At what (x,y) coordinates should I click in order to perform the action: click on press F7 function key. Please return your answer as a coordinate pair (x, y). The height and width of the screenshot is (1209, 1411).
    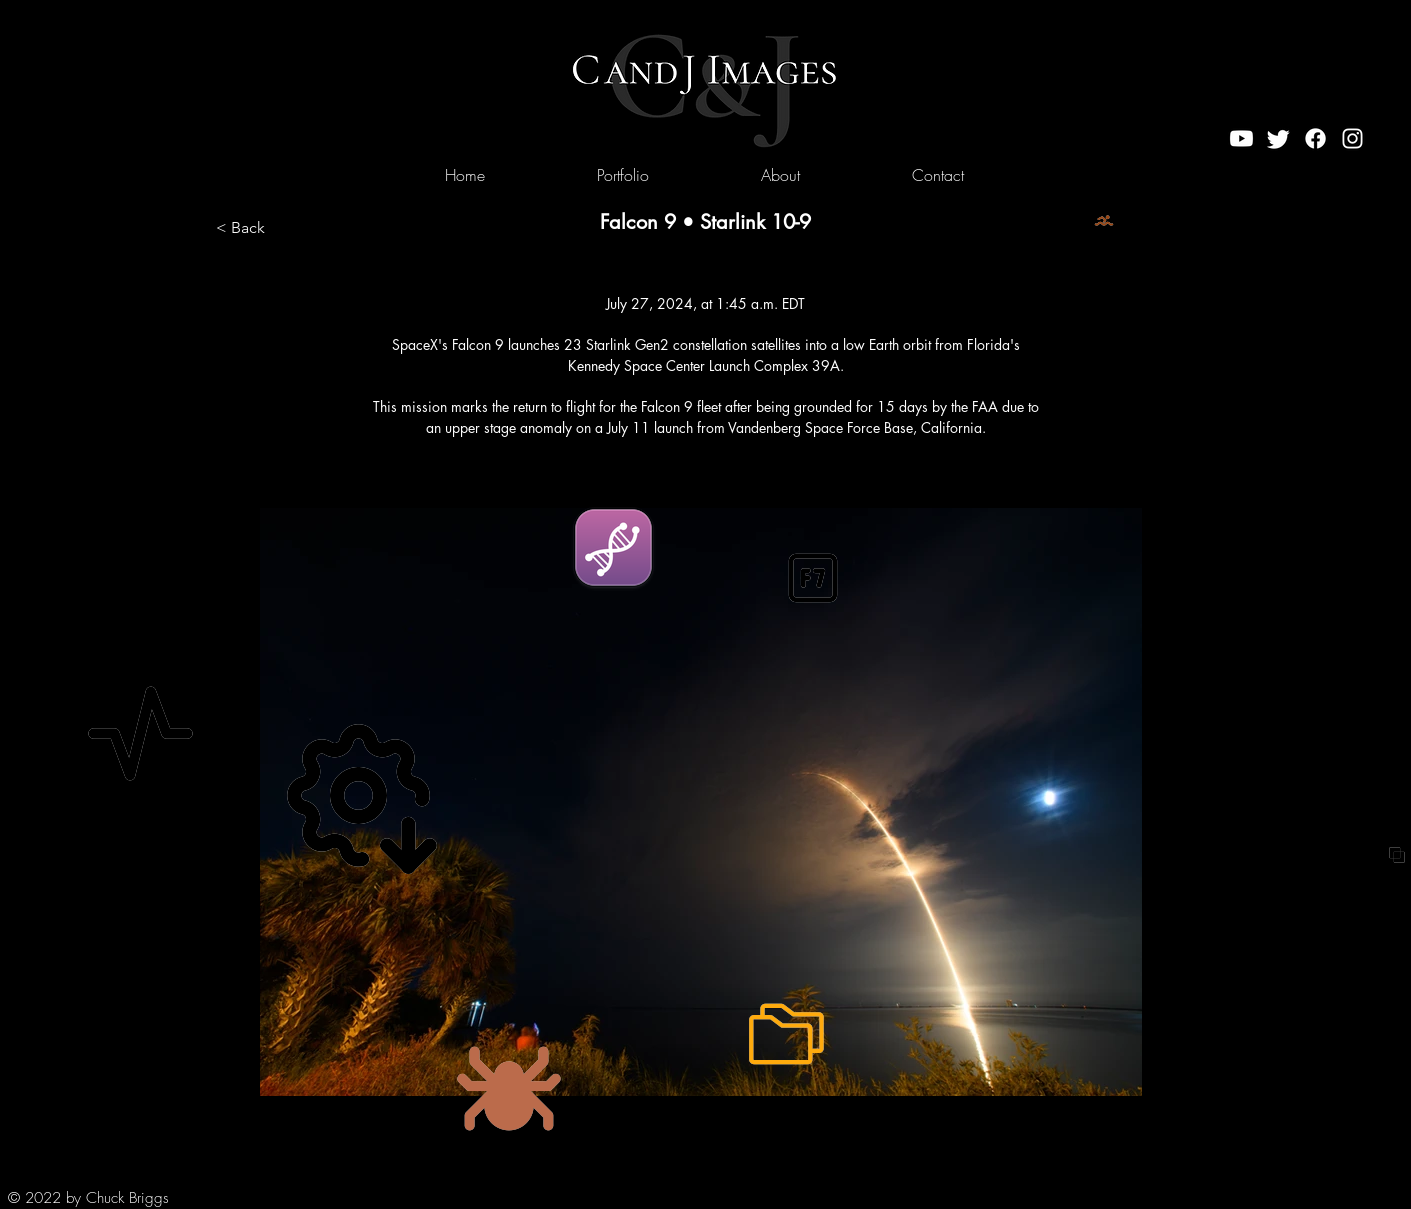
    Looking at the image, I should click on (813, 578).